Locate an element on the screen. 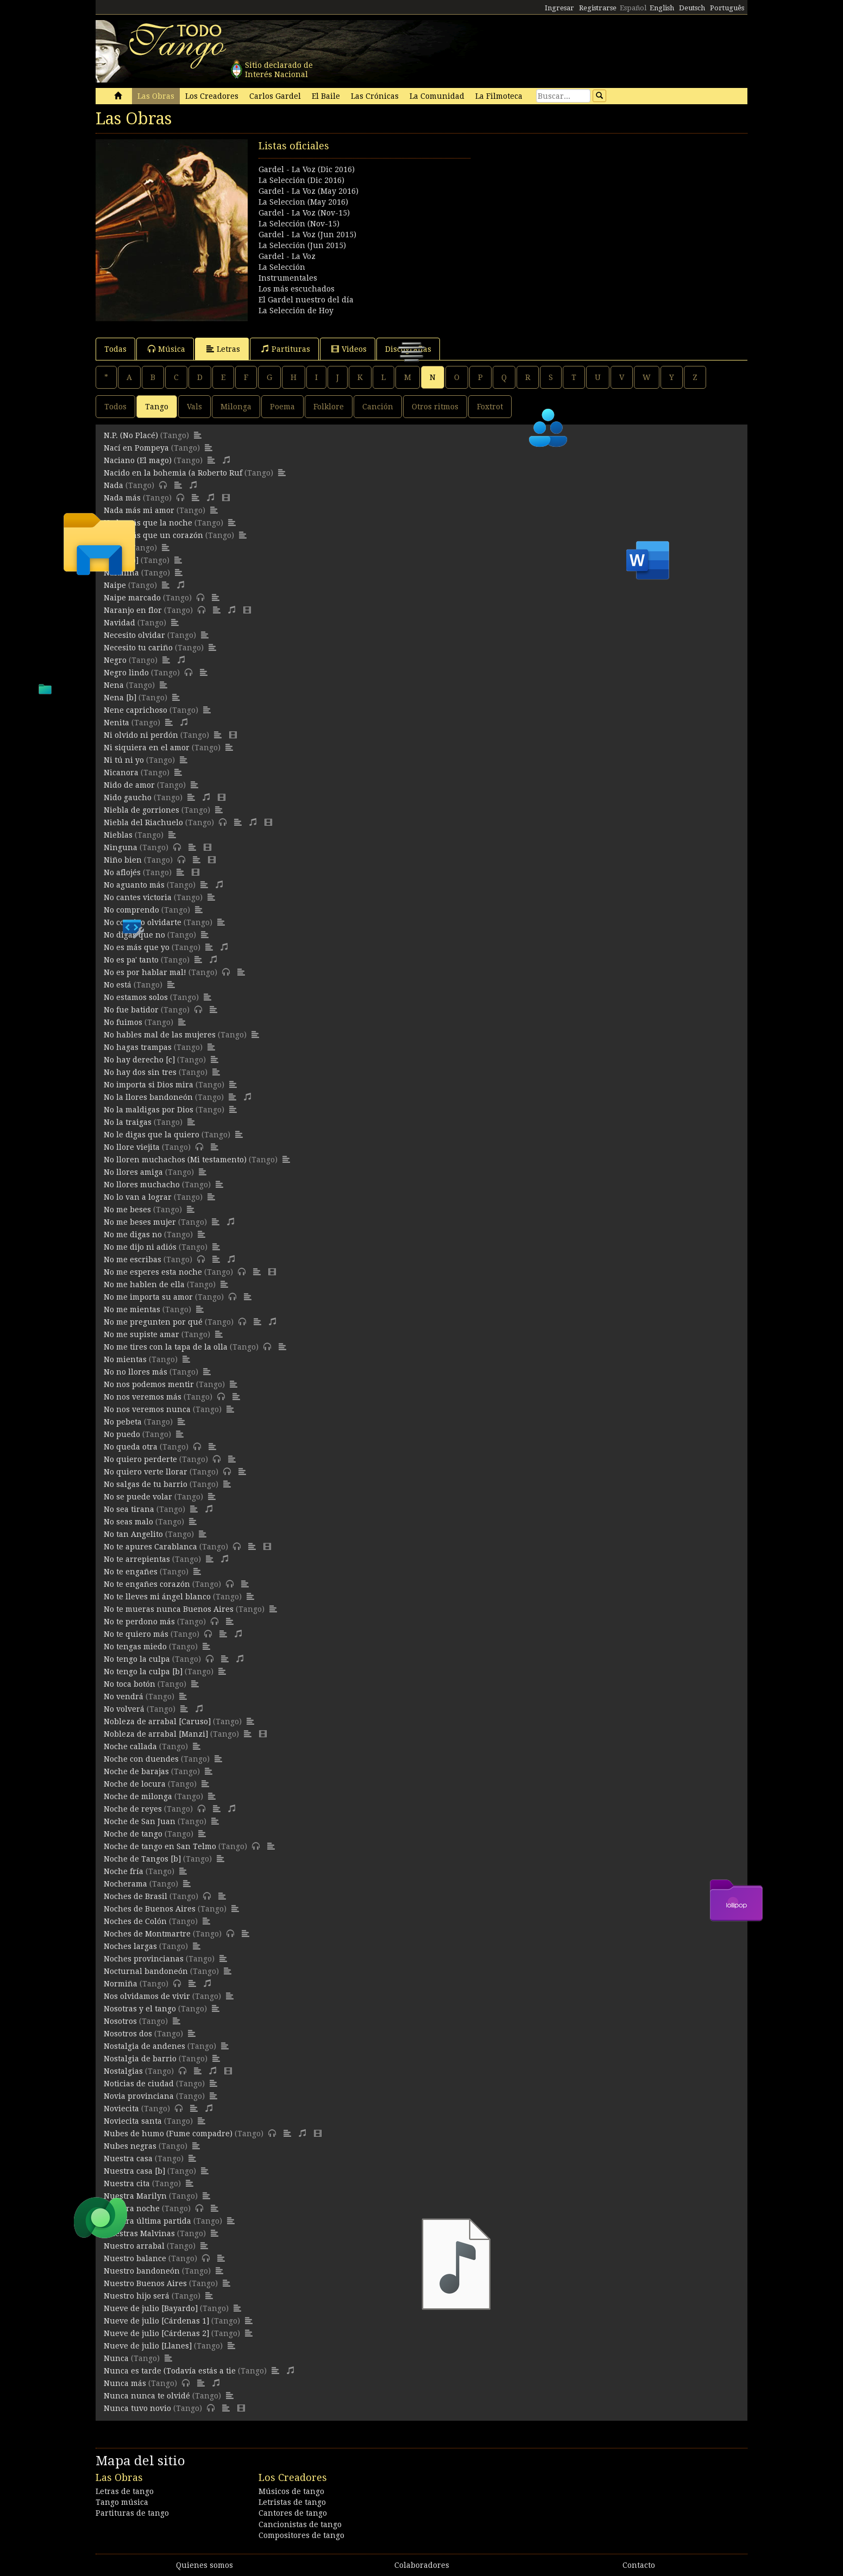 The width and height of the screenshot is (843, 2576). indicates shared access or multiple users is located at coordinates (548, 428).